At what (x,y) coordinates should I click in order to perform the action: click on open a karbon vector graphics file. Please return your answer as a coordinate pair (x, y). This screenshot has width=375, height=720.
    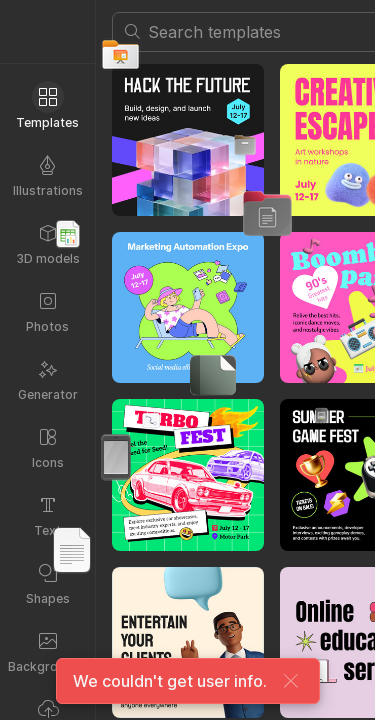
    Looking at the image, I should click on (151, 420).